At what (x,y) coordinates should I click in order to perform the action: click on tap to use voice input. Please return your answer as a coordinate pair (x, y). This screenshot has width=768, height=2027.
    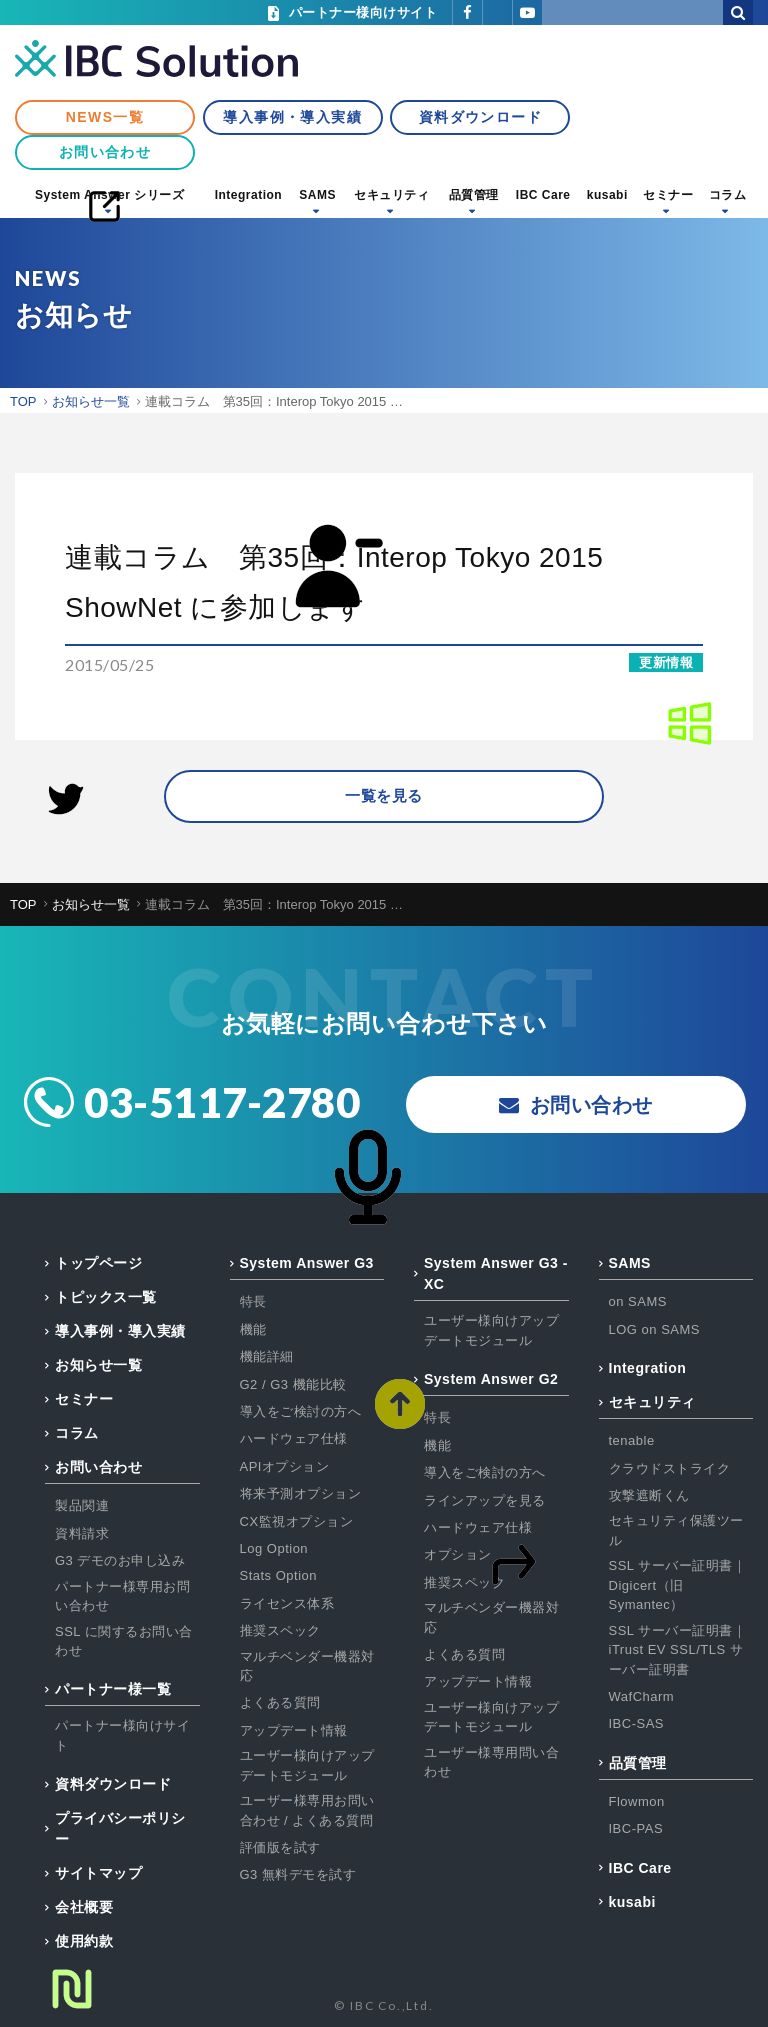
    Looking at the image, I should click on (368, 1177).